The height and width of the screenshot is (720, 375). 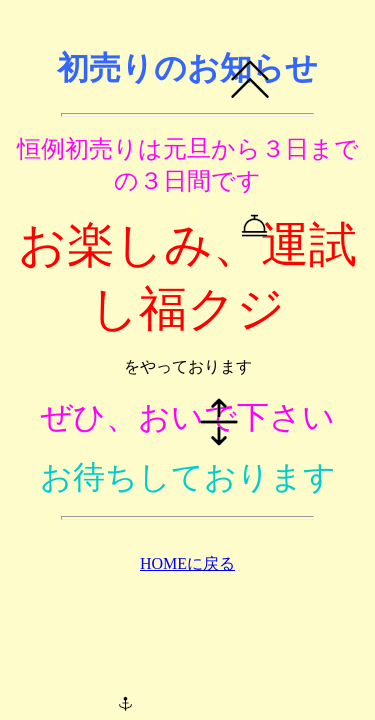 What do you see at coordinates (219, 422) in the screenshot?
I see `expand content vertically` at bounding box center [219, 422].